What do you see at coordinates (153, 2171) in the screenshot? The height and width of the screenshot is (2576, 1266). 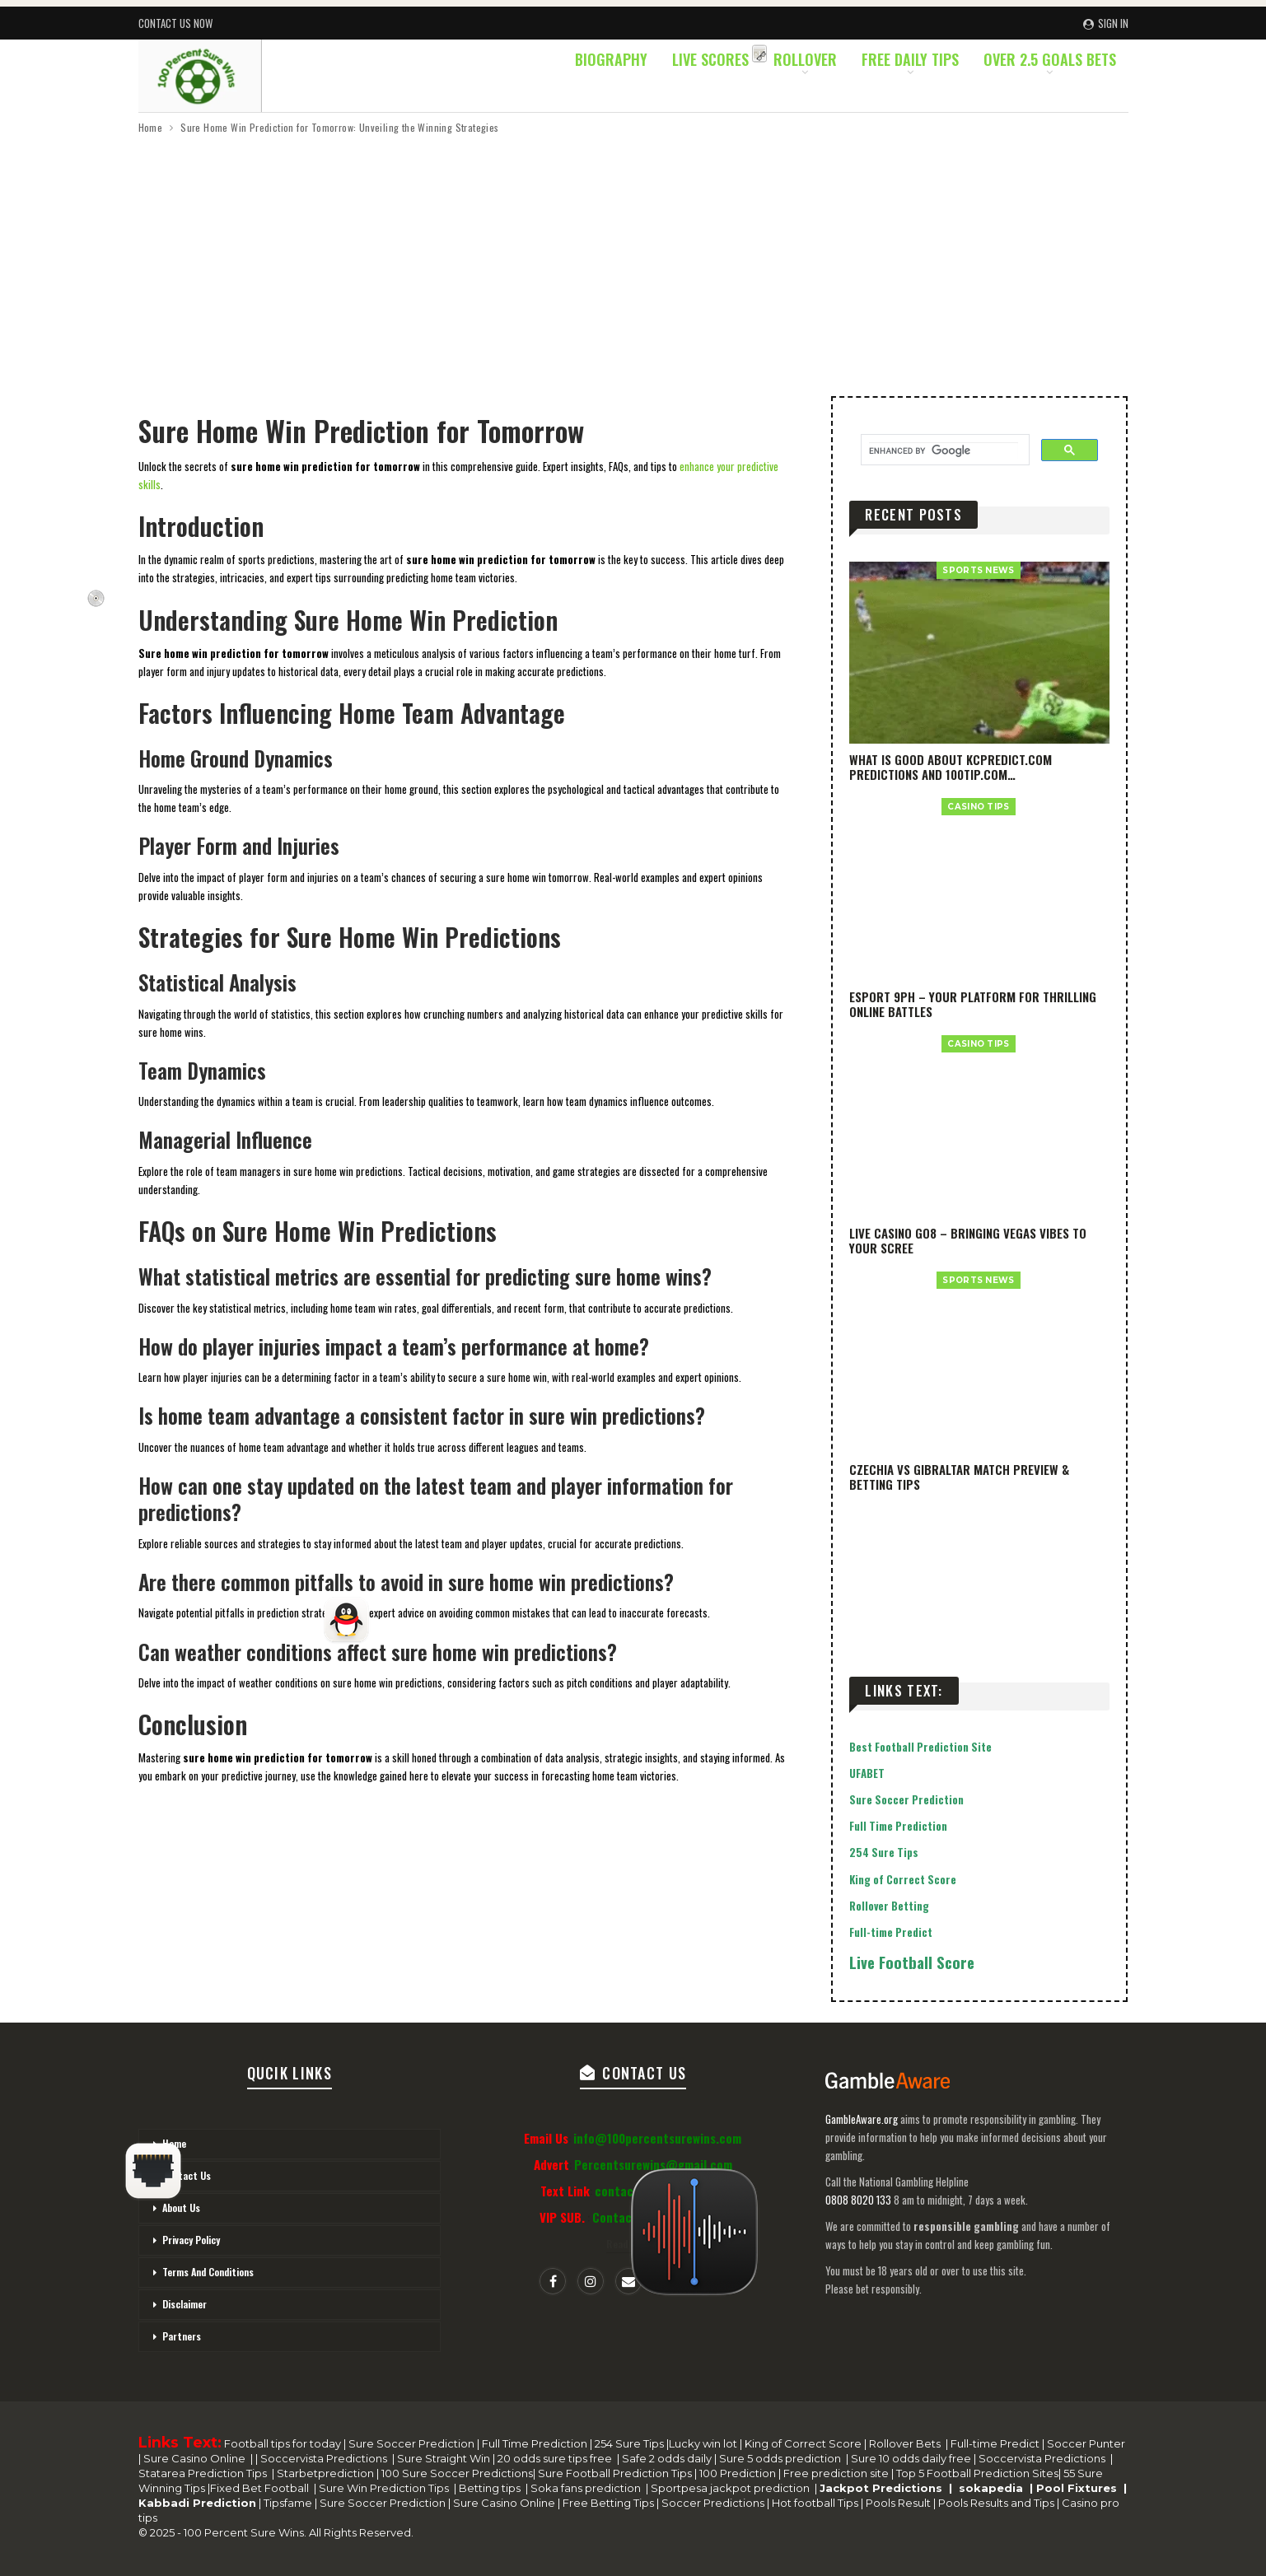 I see `open ethernet network preferences` at bounding box center [153, 2171].